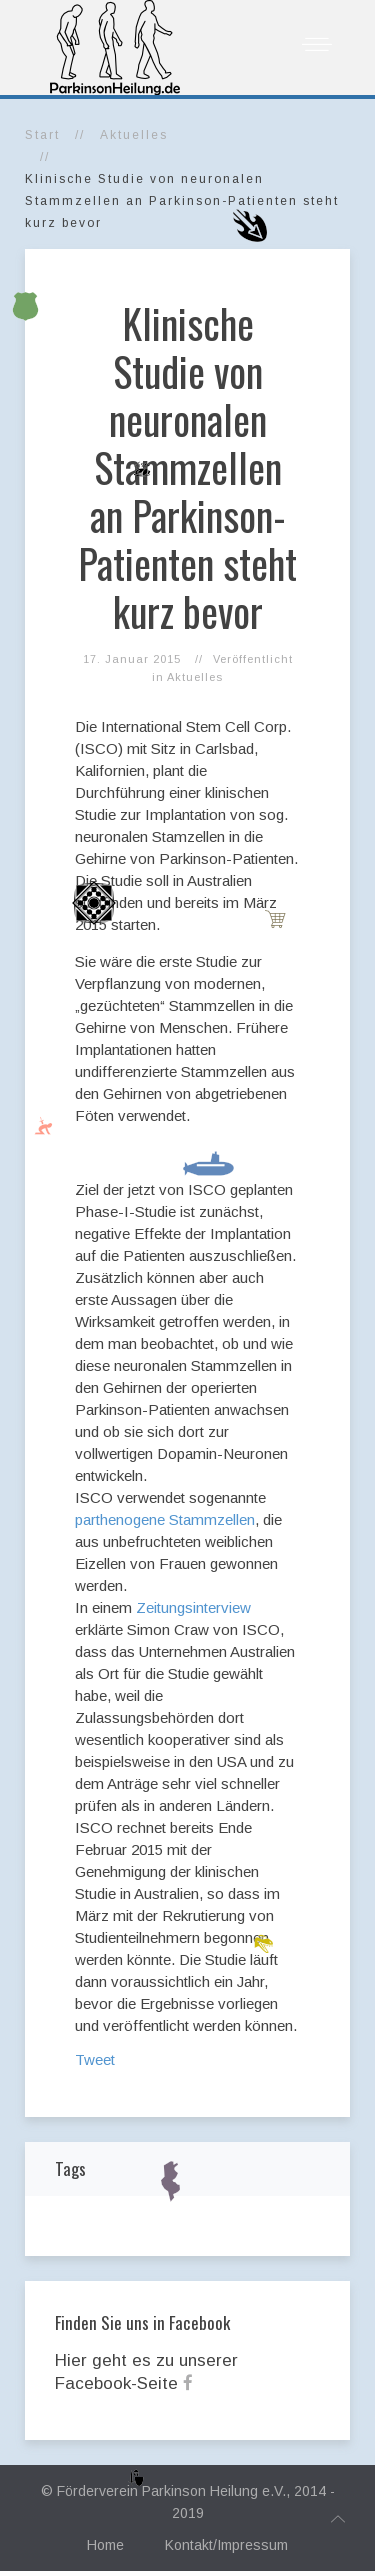 This screenshot has height=2571, width=375. Describe the element at coordinates (136, 2478) in the screenshot. I see `access your equipment or inventory` at that location.